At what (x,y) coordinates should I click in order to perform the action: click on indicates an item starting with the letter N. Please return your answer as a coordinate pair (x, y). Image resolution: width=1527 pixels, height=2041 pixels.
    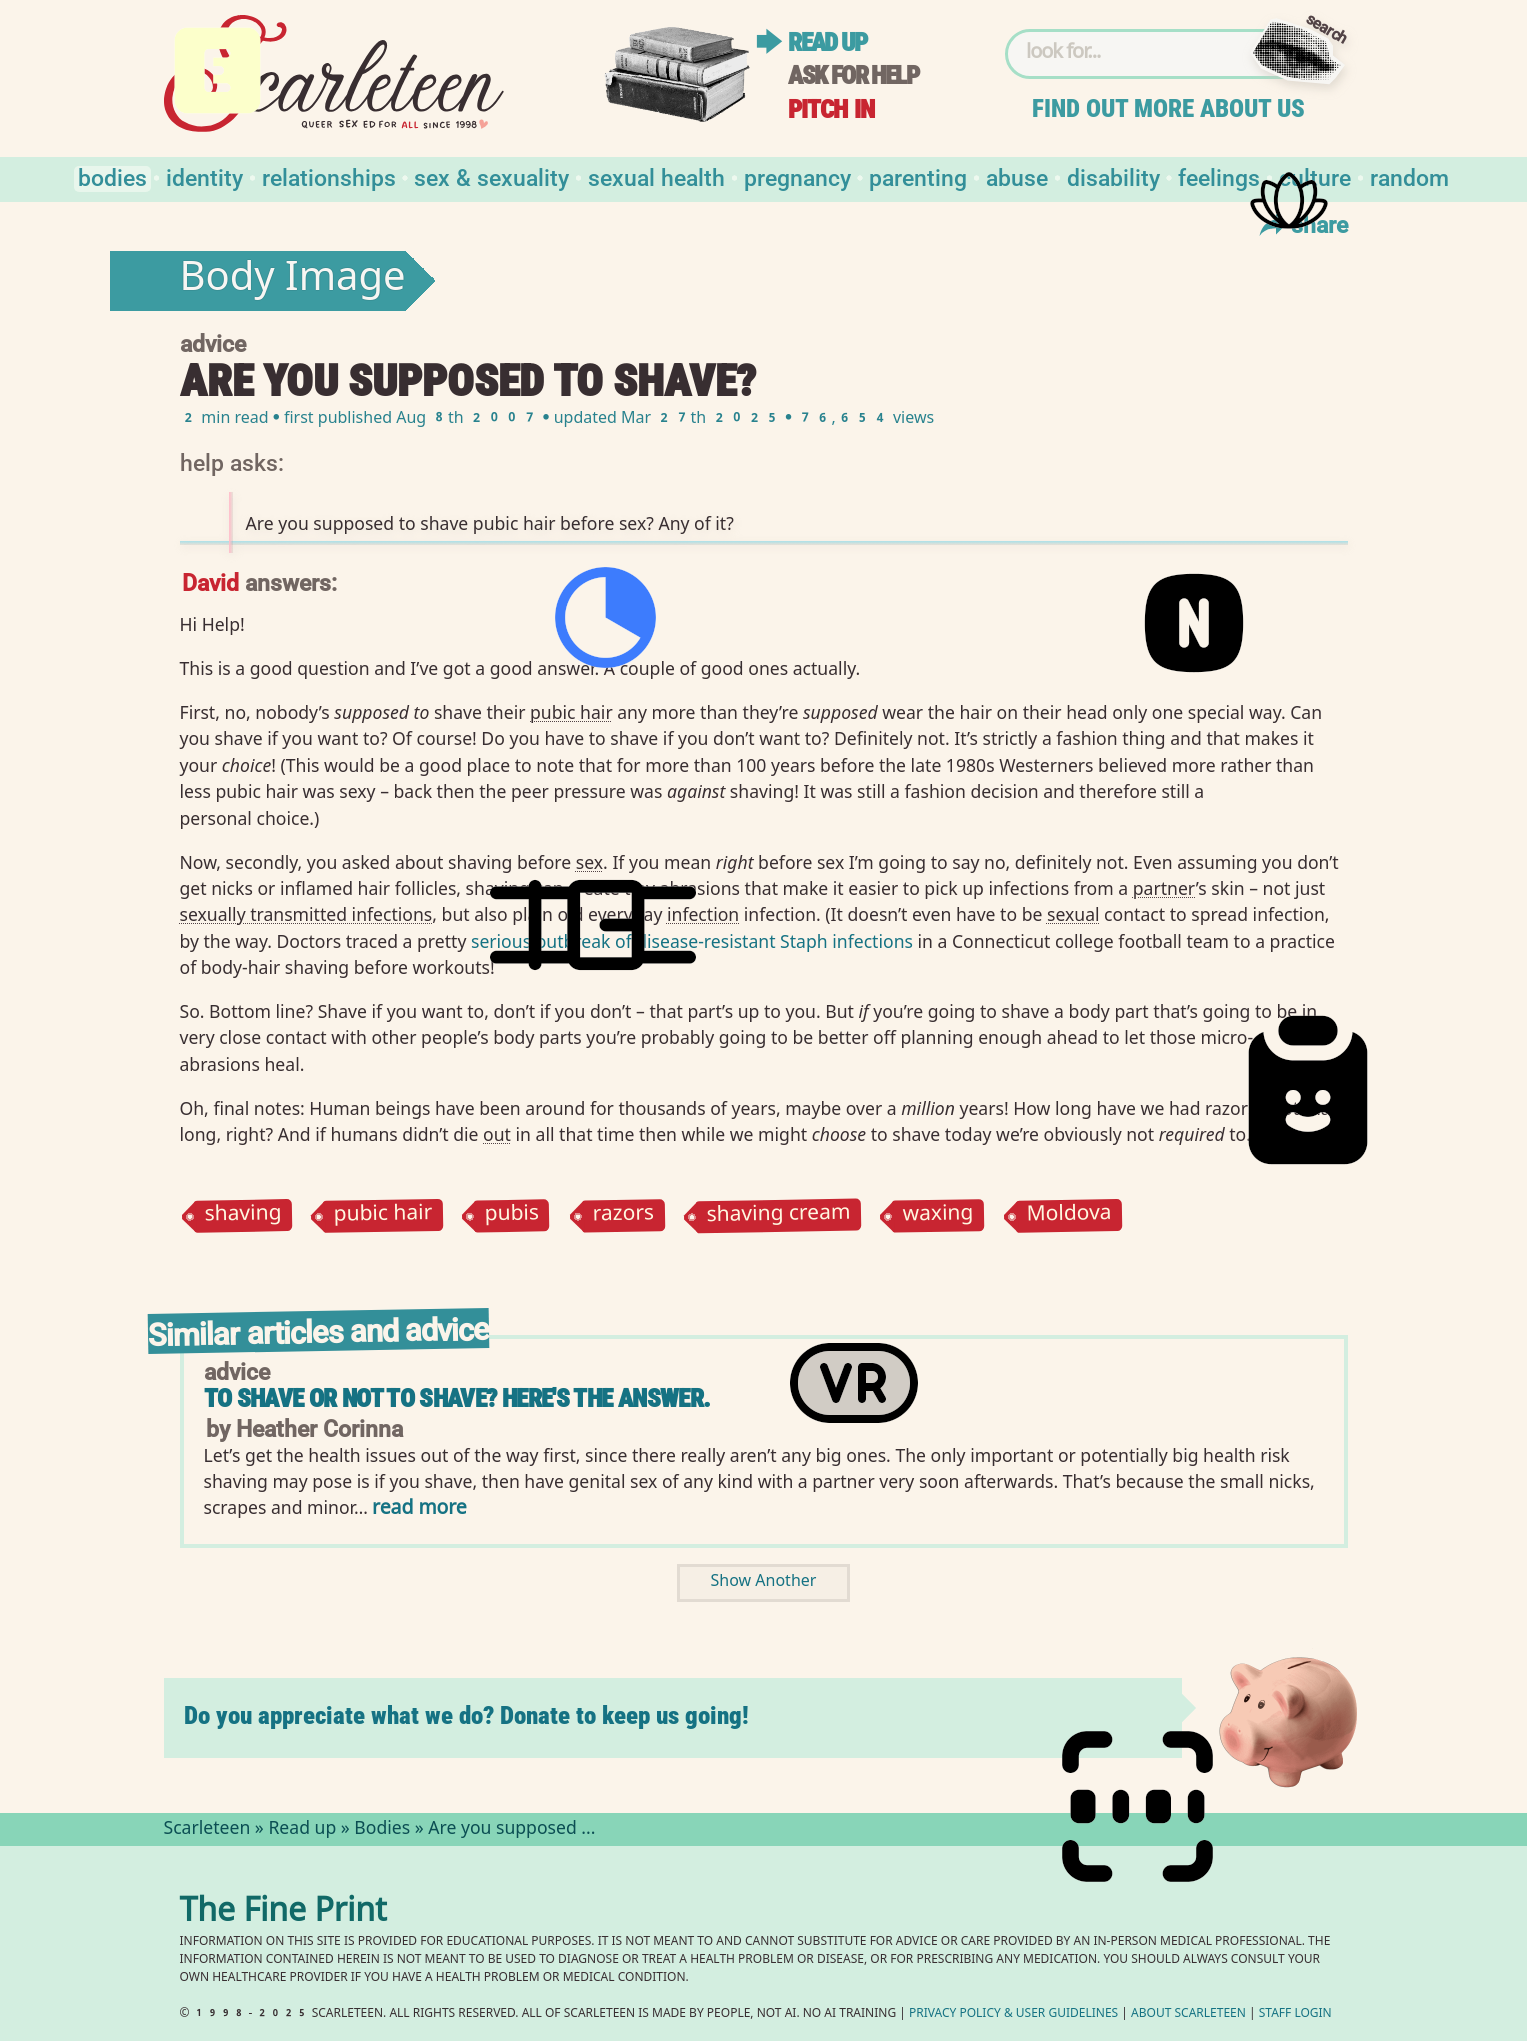
    Looking at the image, I should click on (1194, 623).